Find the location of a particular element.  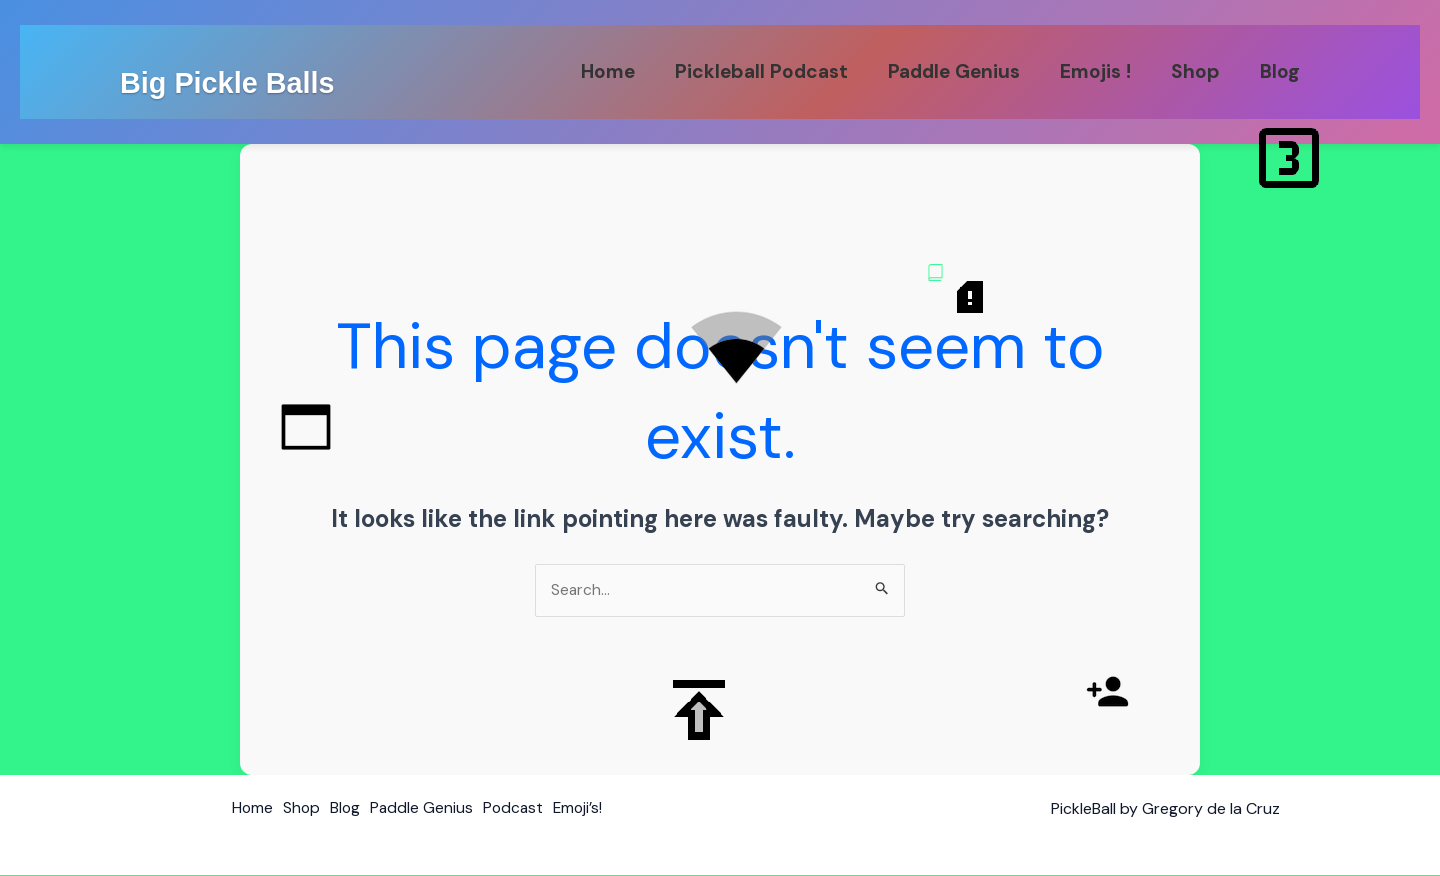

sd card error or storage issue detected is located at coordinates (970, 297).